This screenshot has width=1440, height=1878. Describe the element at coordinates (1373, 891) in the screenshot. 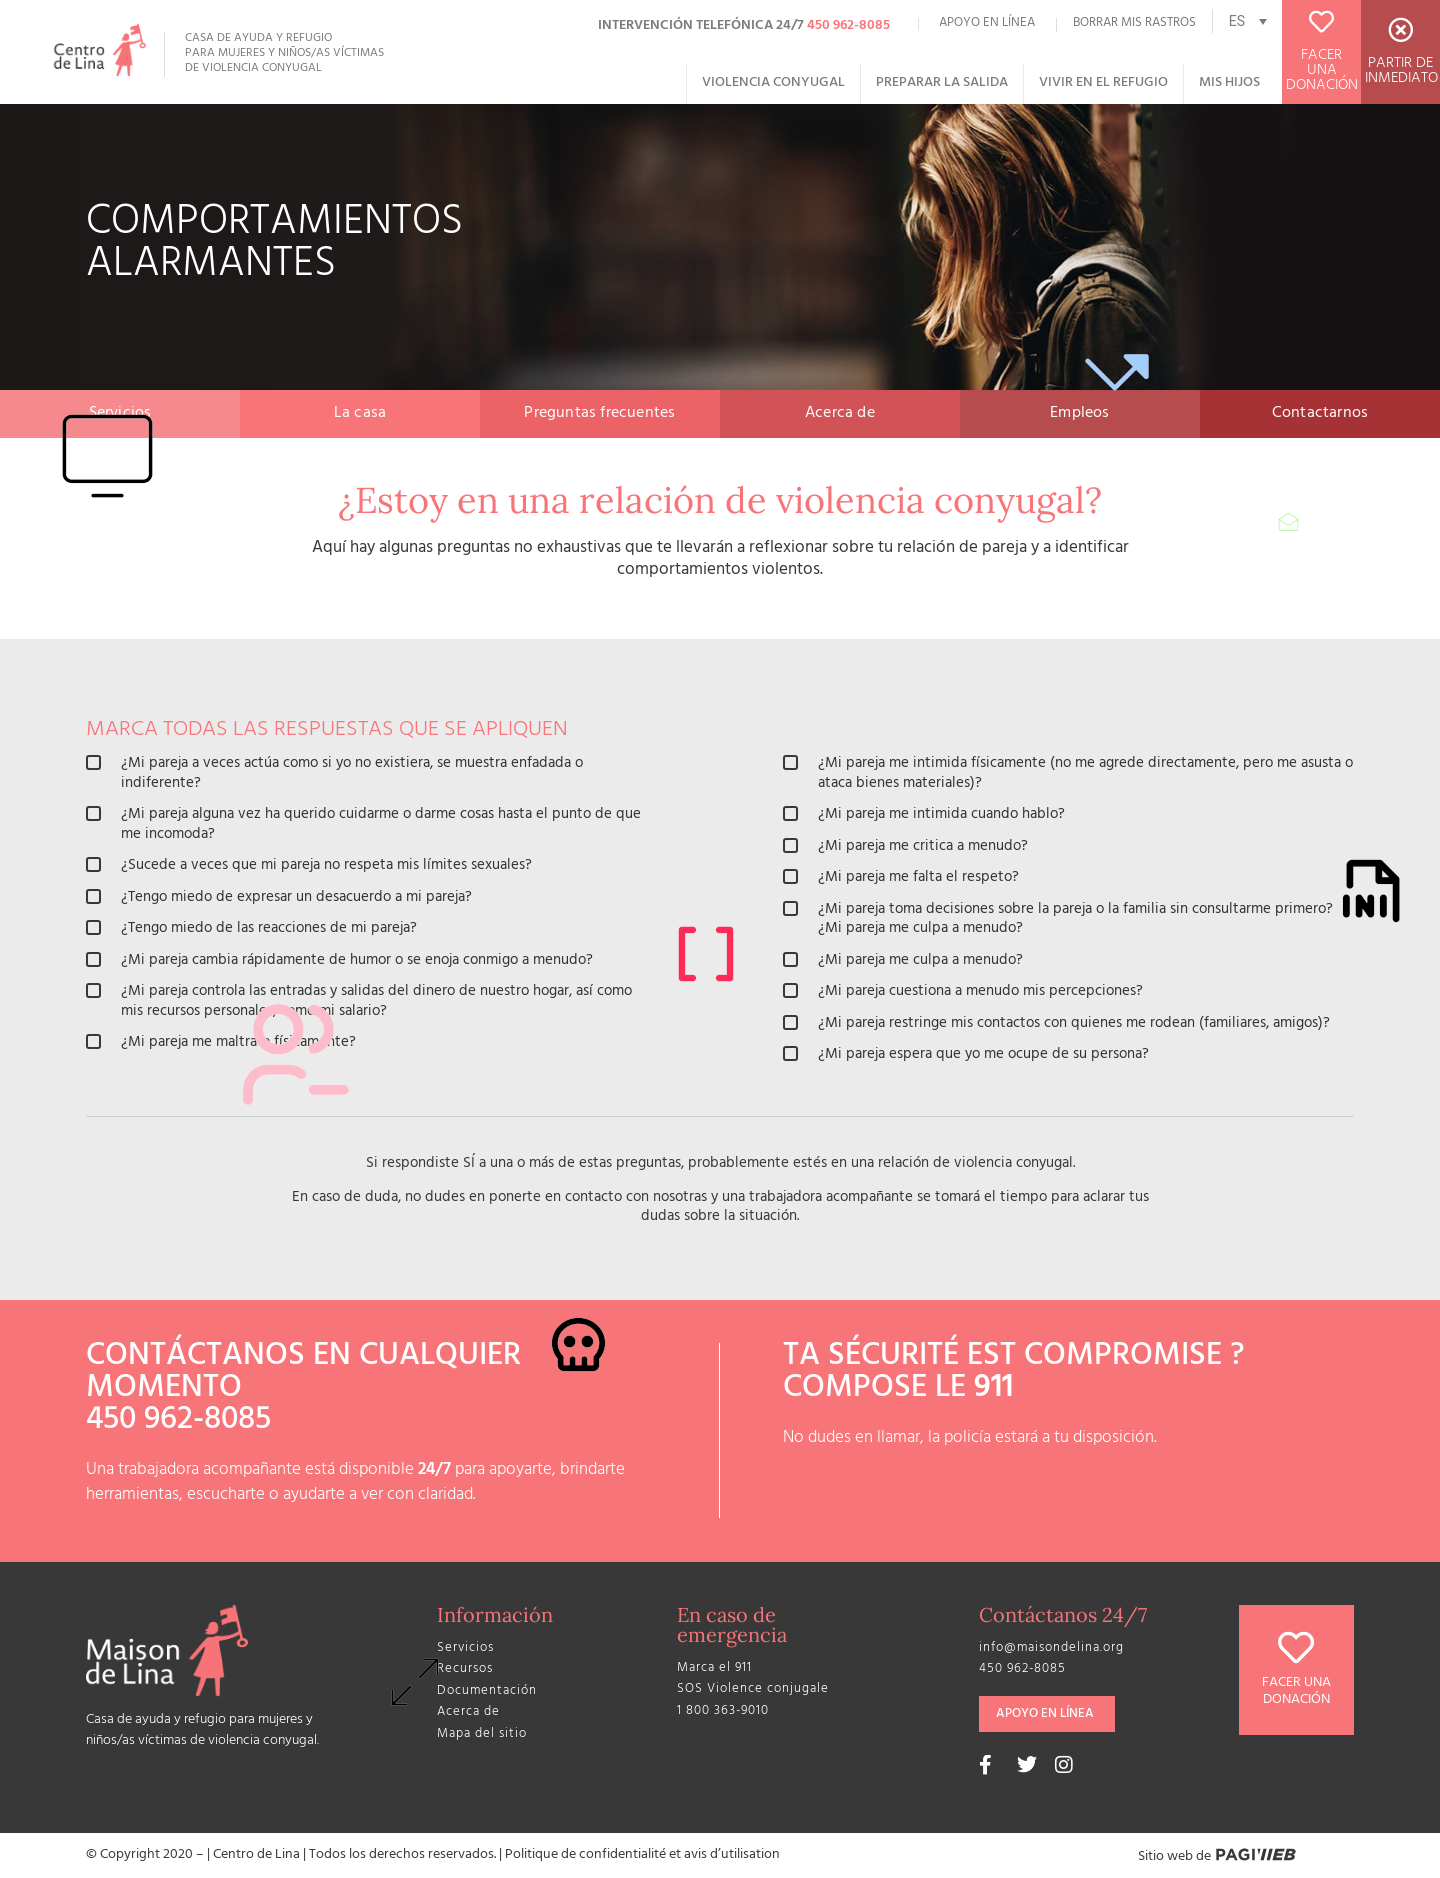

I see `open or view an INI configuration file` at that location.